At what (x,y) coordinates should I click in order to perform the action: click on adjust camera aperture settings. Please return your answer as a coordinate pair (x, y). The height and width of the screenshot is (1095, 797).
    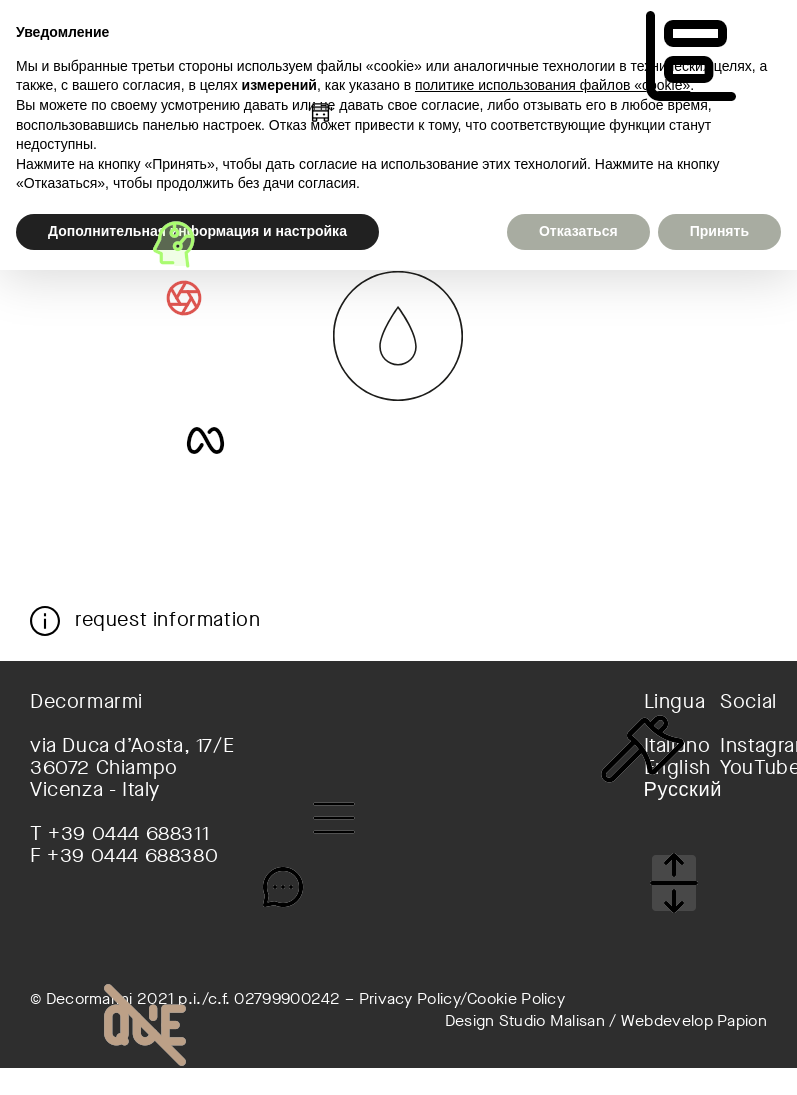
    Looking at the image, I should click on (184, 298).